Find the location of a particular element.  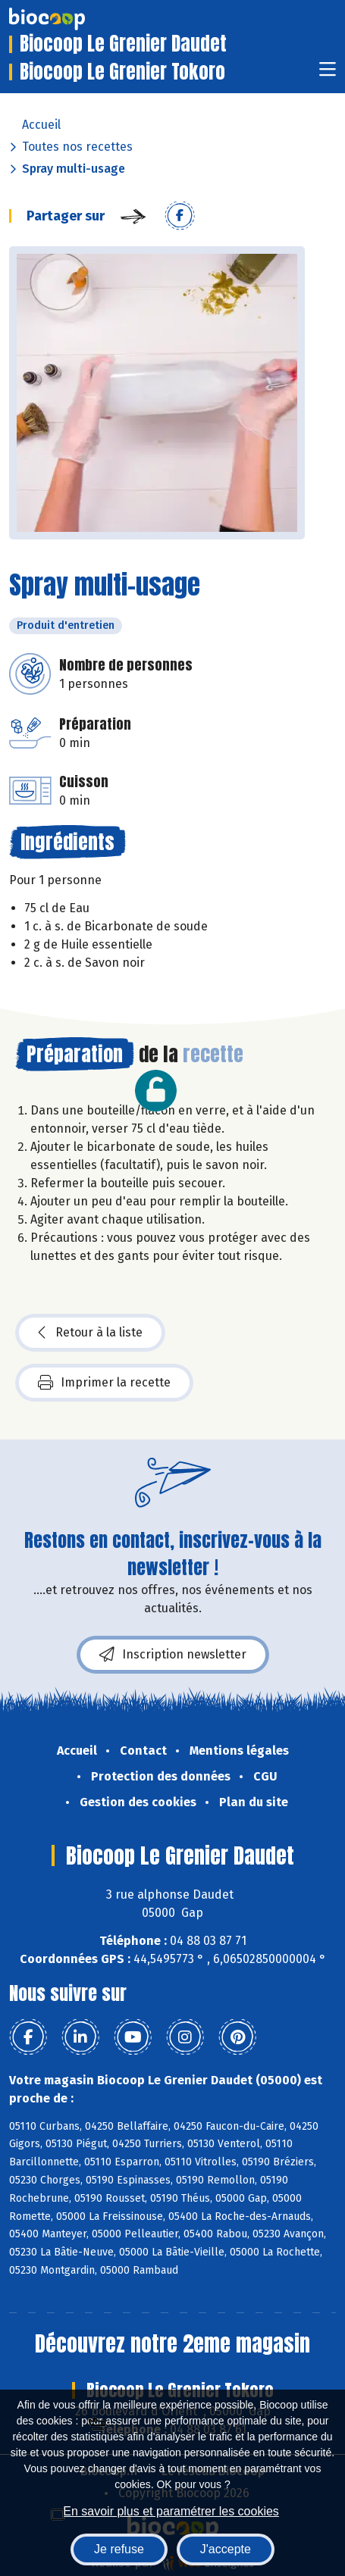

represents a container or frame element is located at coordinates (58, 2515).